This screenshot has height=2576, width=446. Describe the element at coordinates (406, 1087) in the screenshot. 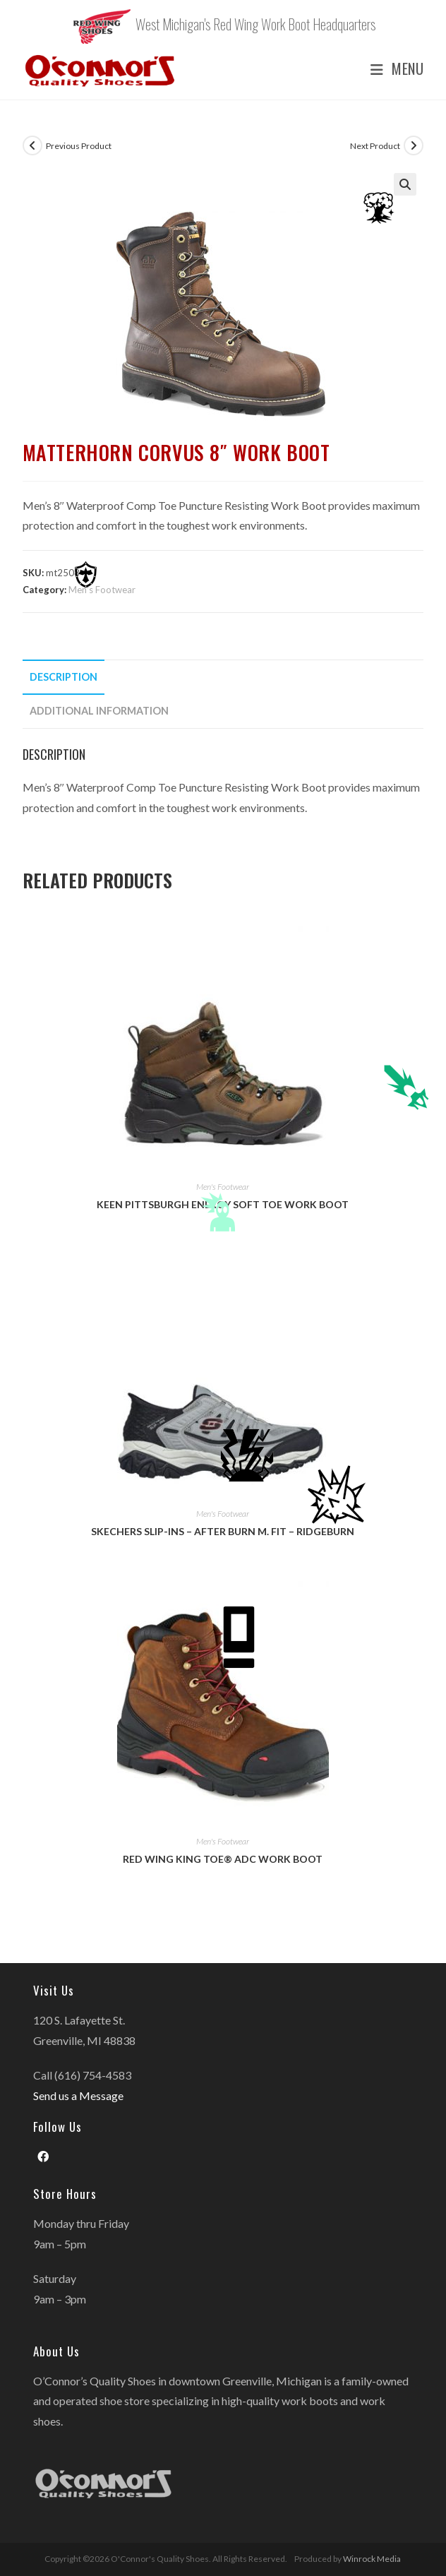

I see `activate afterburner or boost ability` at that location.